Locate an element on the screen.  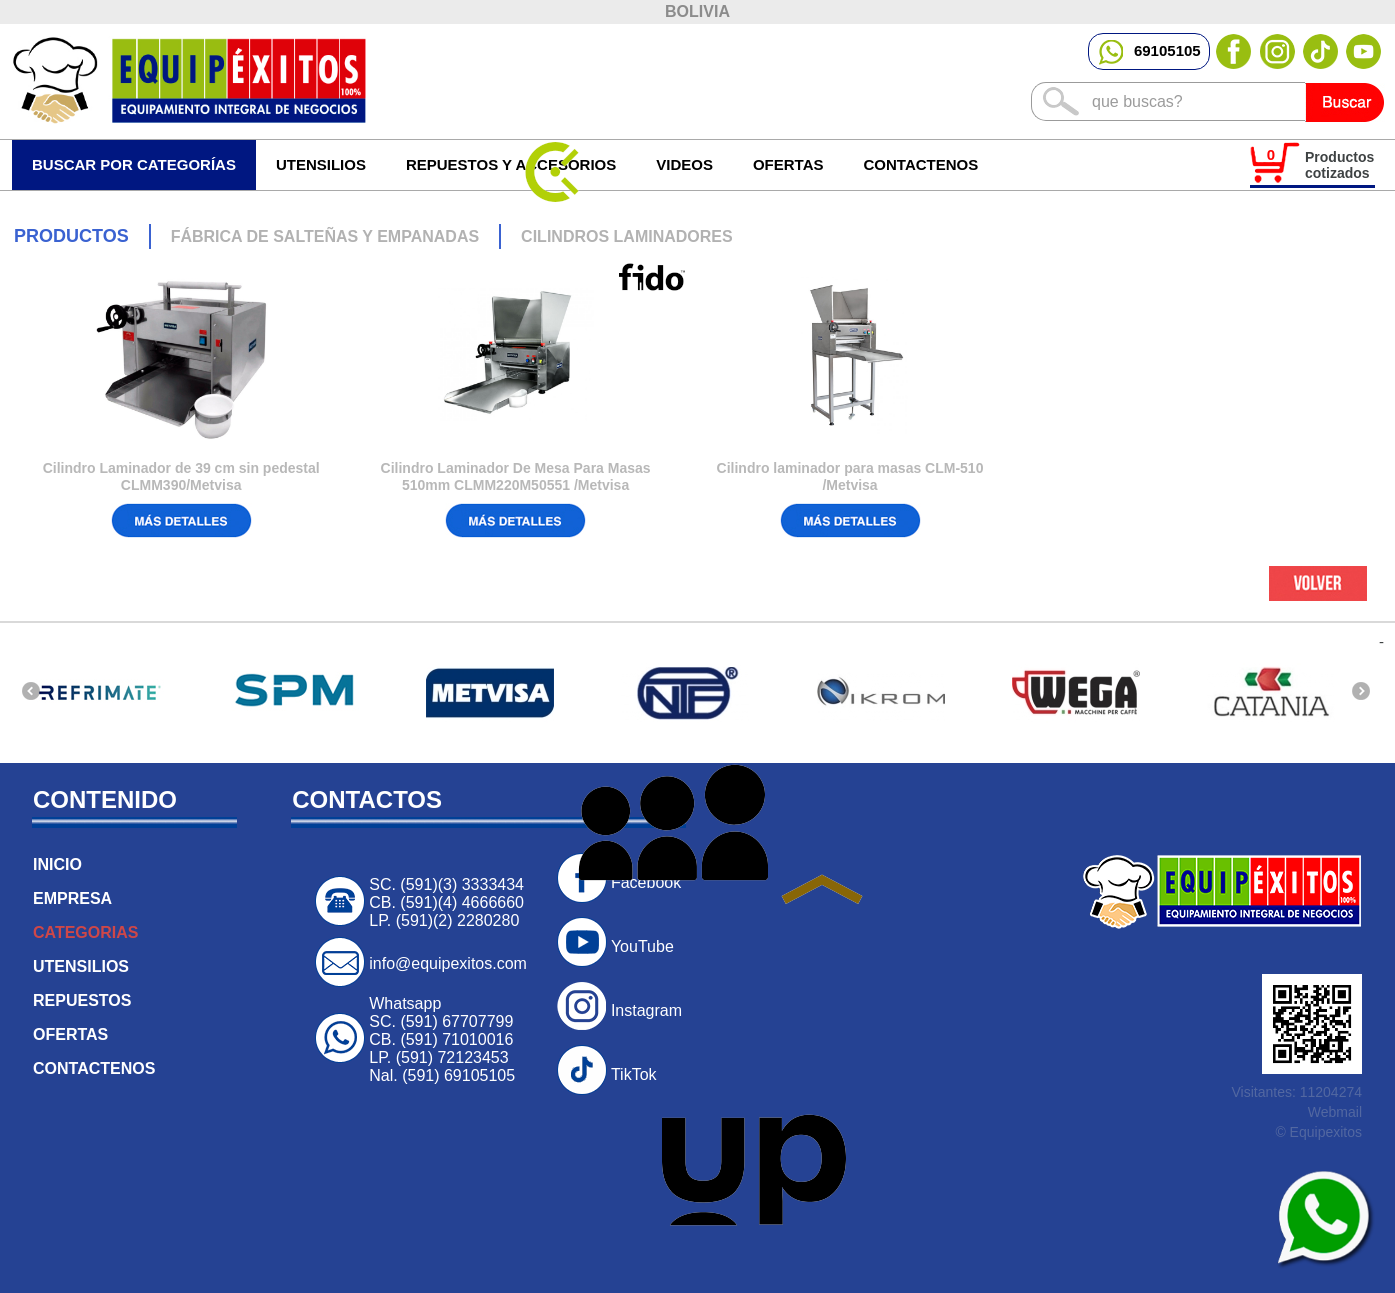
open clockify time tracking app is located at coordinates (552, 172).